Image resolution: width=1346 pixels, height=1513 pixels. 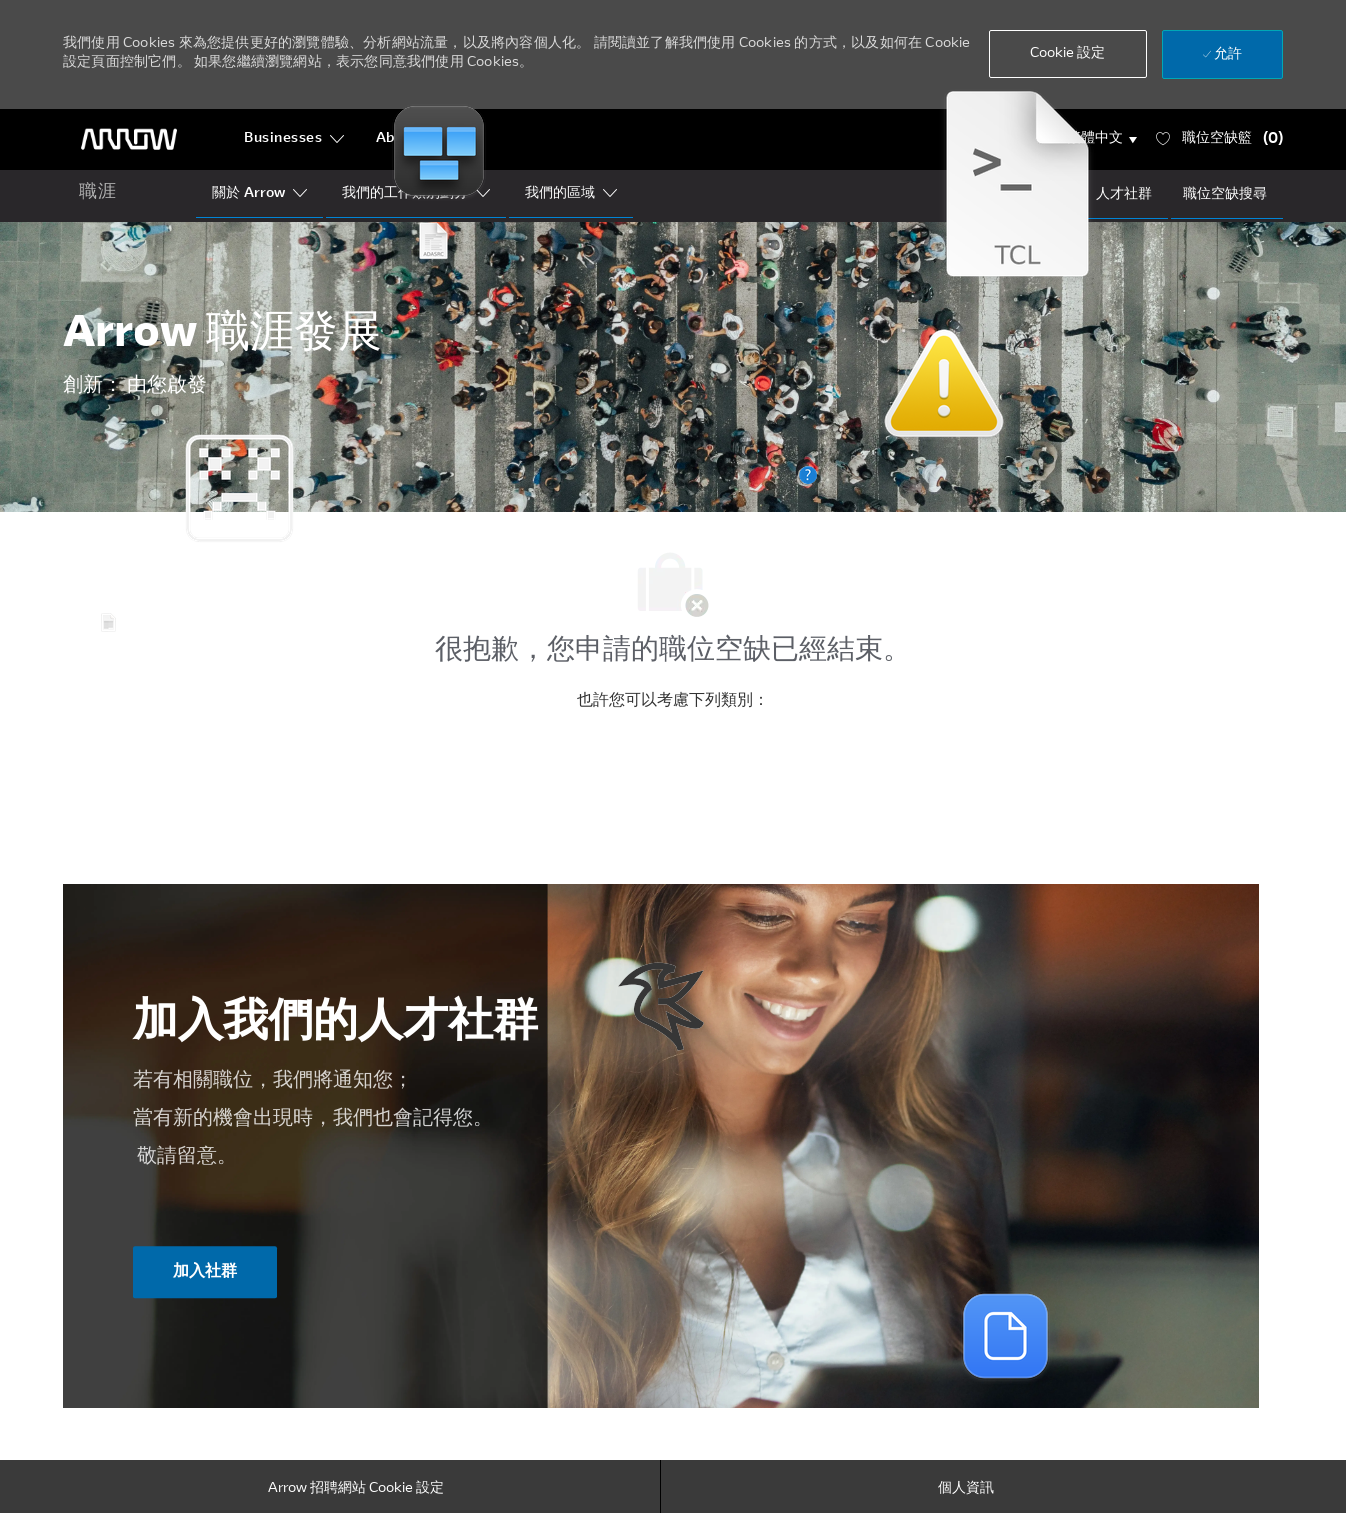 What do you see at coordinates (439, 151) in the screenshot?
I see `open multitasking view` at bounding box center [439, 151].